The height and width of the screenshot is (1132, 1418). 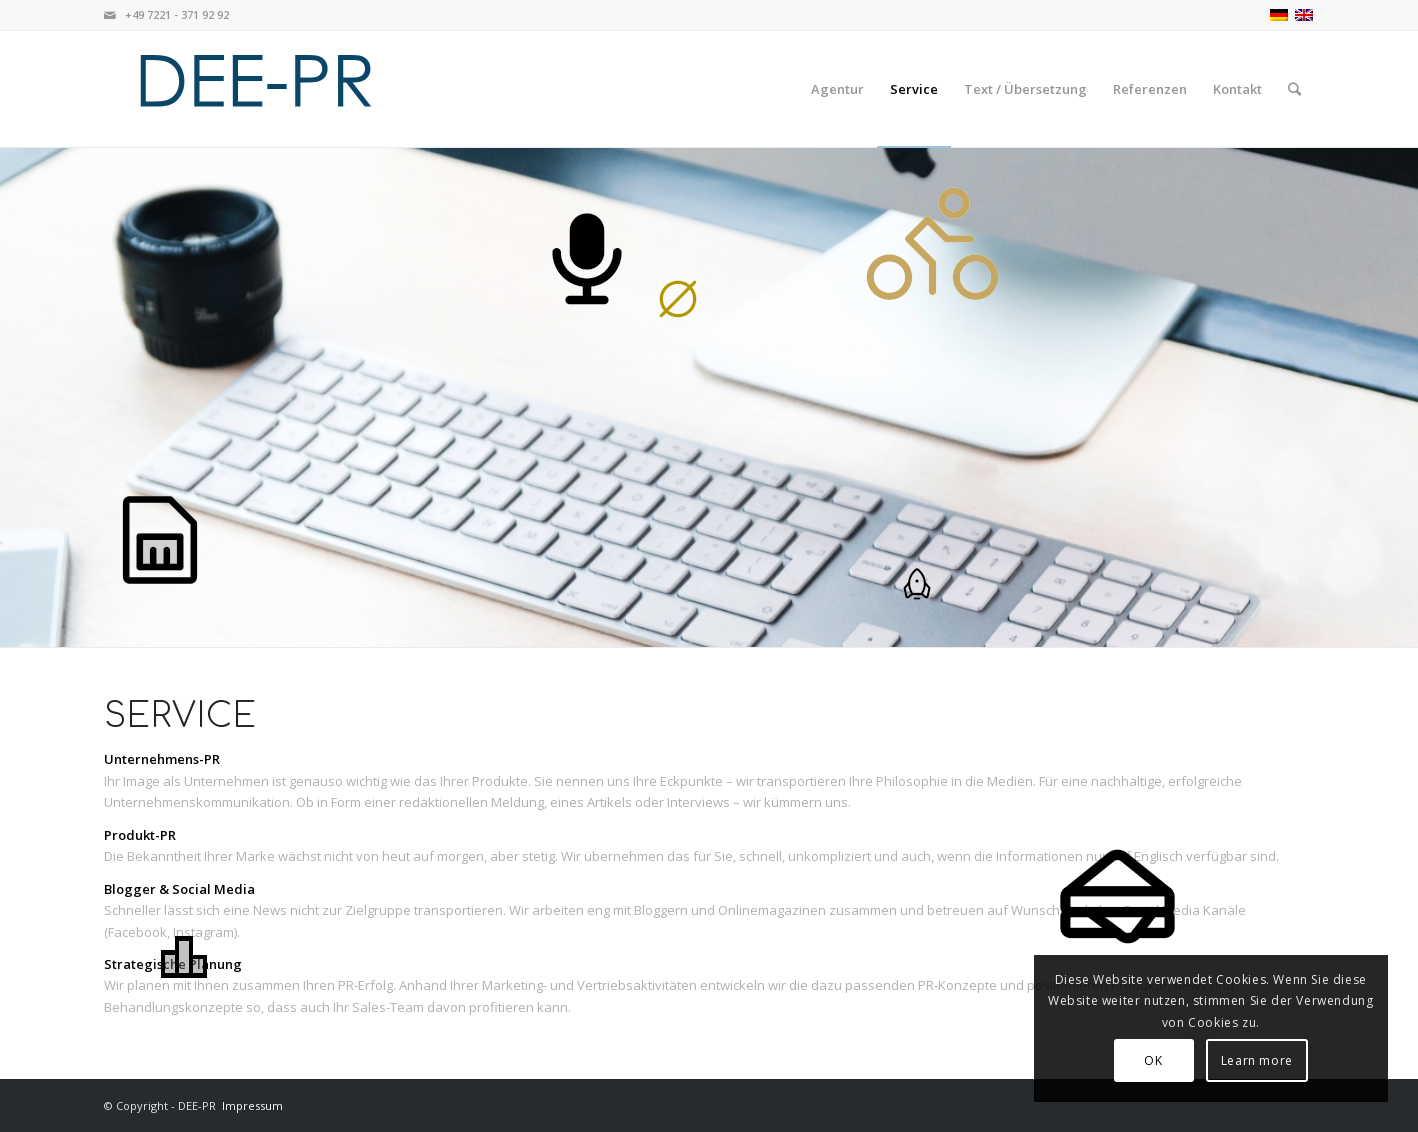 What do you see at coordinates (587, 261) in the screenshot?
I see `tap to start voice input` at bounding box center [587, 261].